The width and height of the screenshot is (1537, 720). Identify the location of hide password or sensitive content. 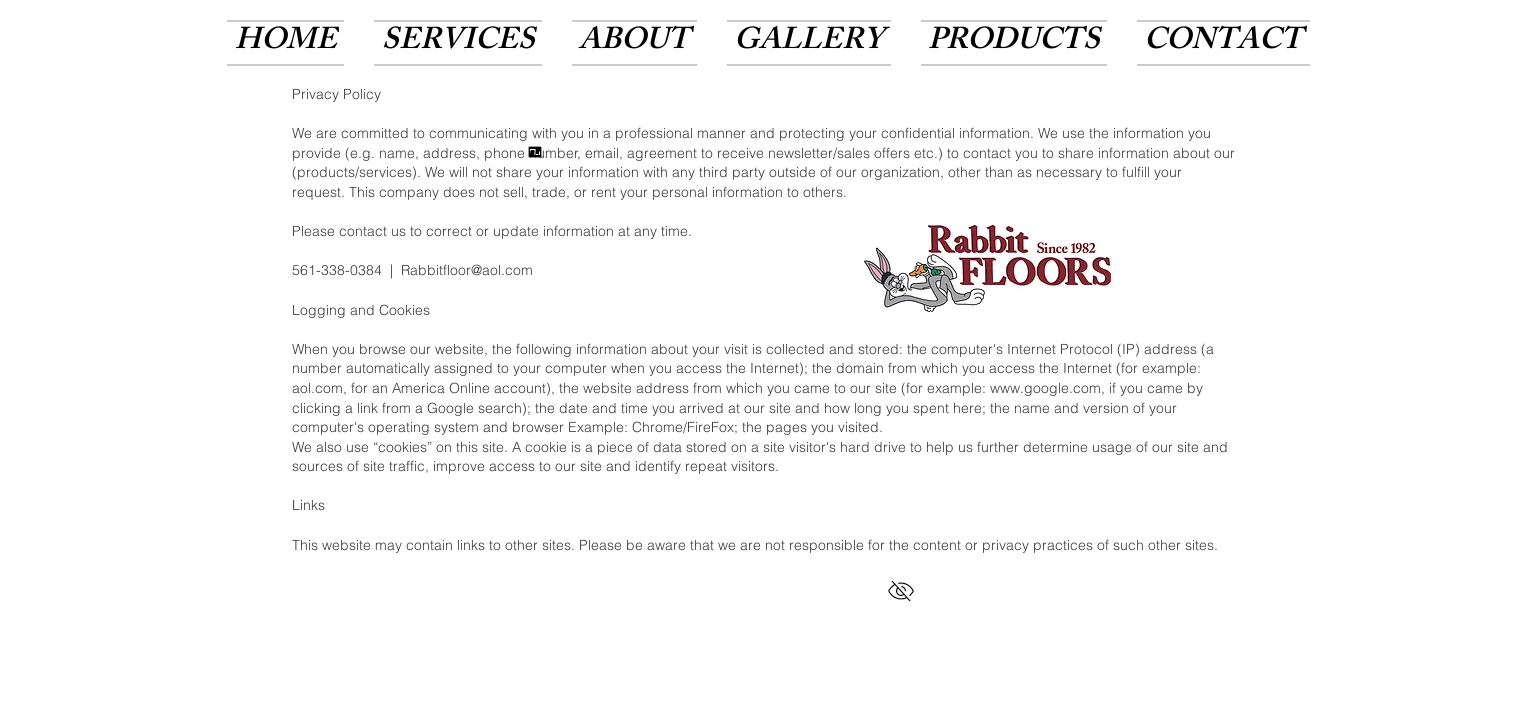
(901, 591).